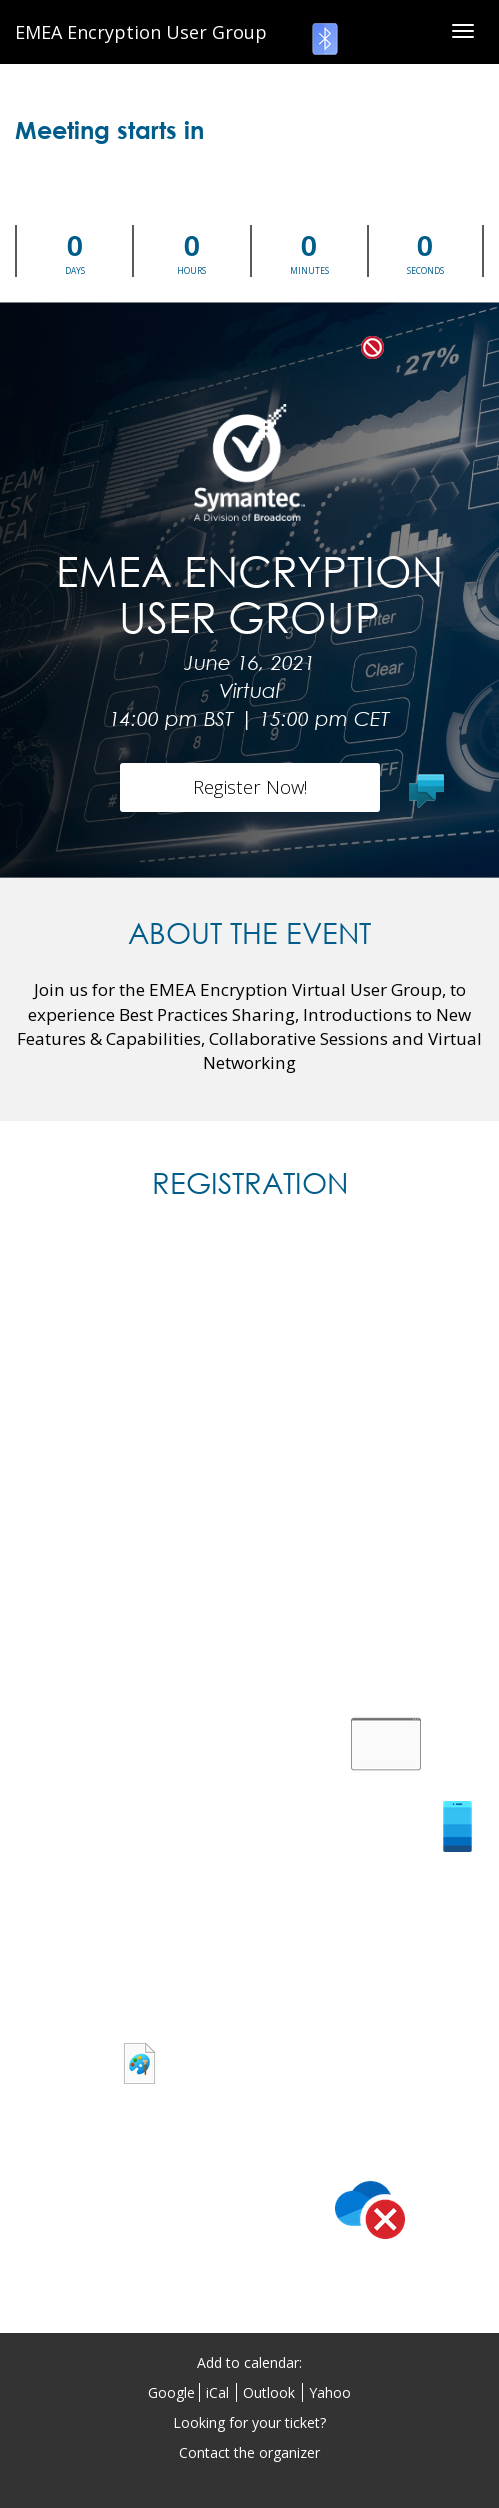 This screenshot has width=499, height=2508. I want to click on OneDrive sync error or connection failure, so click(370, 2204).